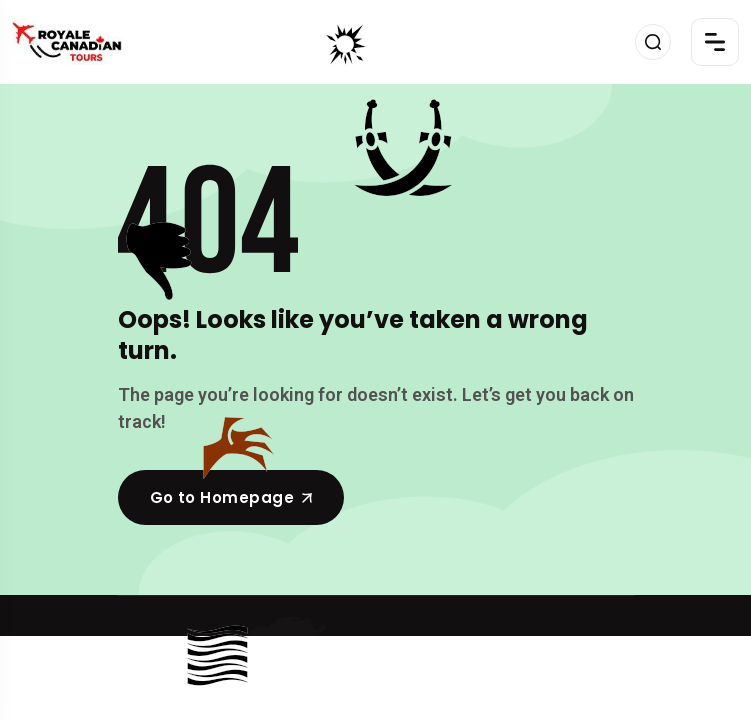  Describe the element at coordinates (345, 44) in the screenshot. I see `indicates an eclipse or celestial event in a game` at that location.